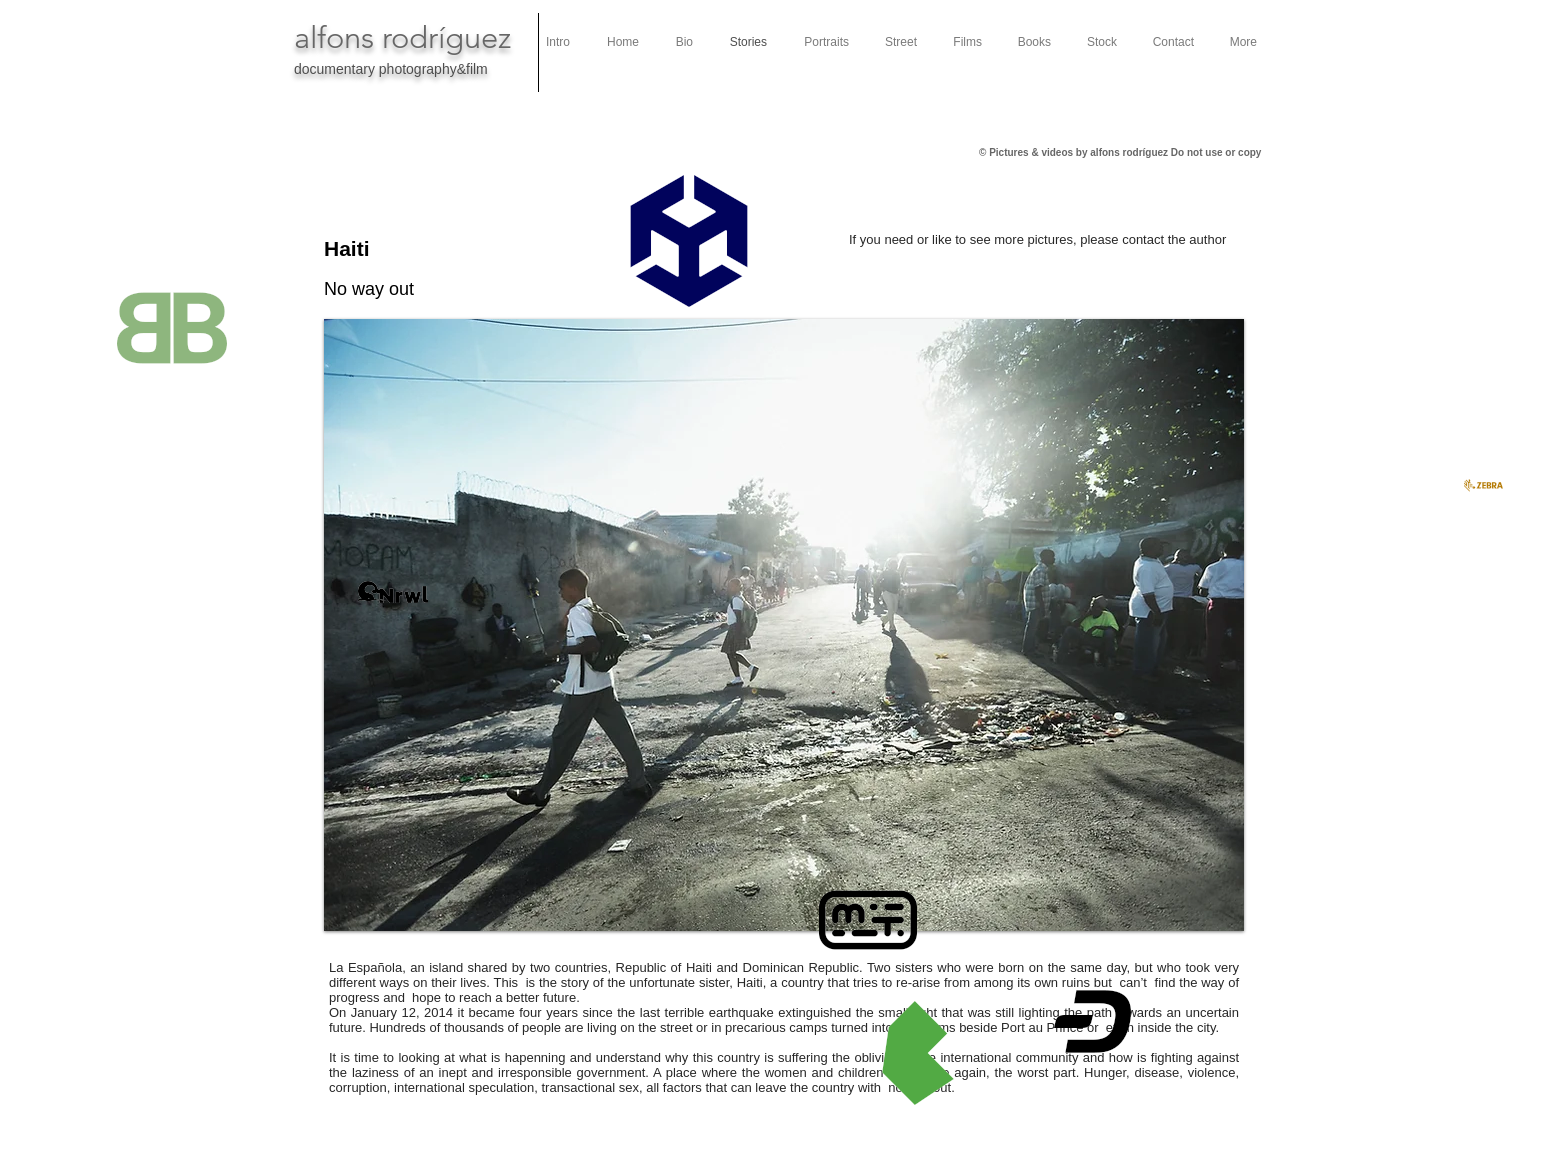  Describe the element at coordinates (172, 328) in the screenshot. I see `NodeBB forum software logo` at that location.